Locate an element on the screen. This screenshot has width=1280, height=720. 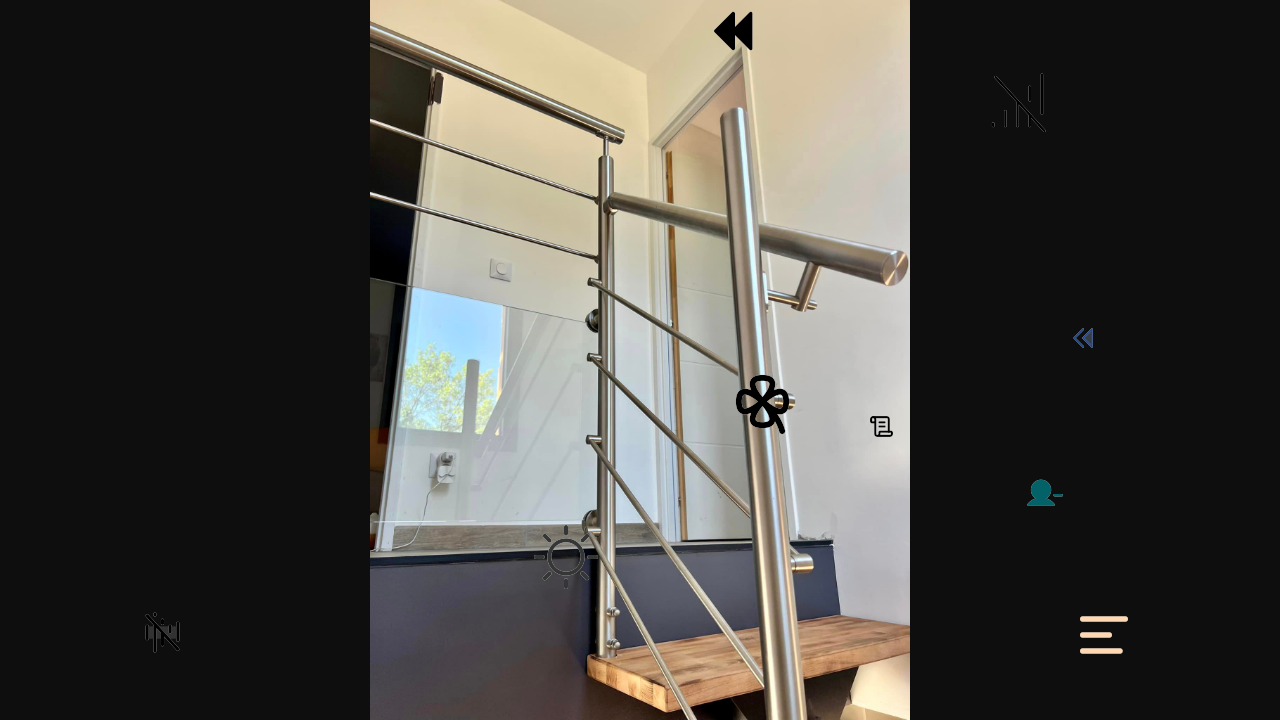
view document or manuscript is located at coordinates (881, 426).